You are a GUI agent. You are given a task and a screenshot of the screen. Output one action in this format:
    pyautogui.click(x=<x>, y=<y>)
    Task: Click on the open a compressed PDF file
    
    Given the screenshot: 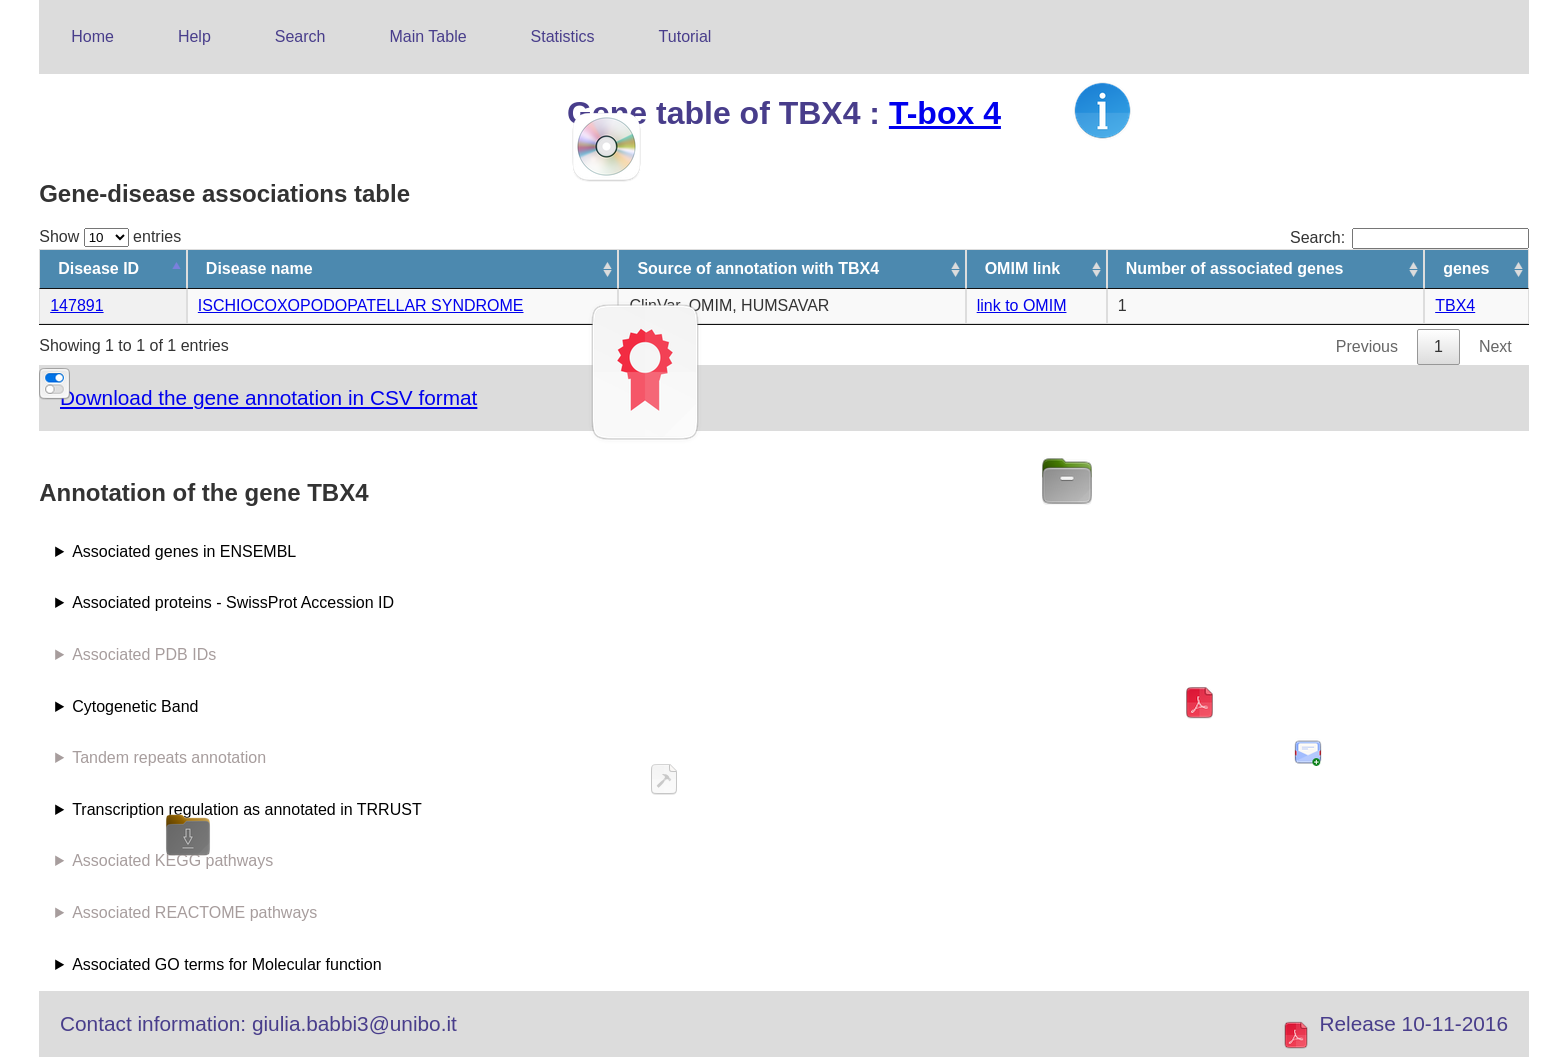 What is the action you would take?
    pyautogui.click(x=1199, y=702)
    